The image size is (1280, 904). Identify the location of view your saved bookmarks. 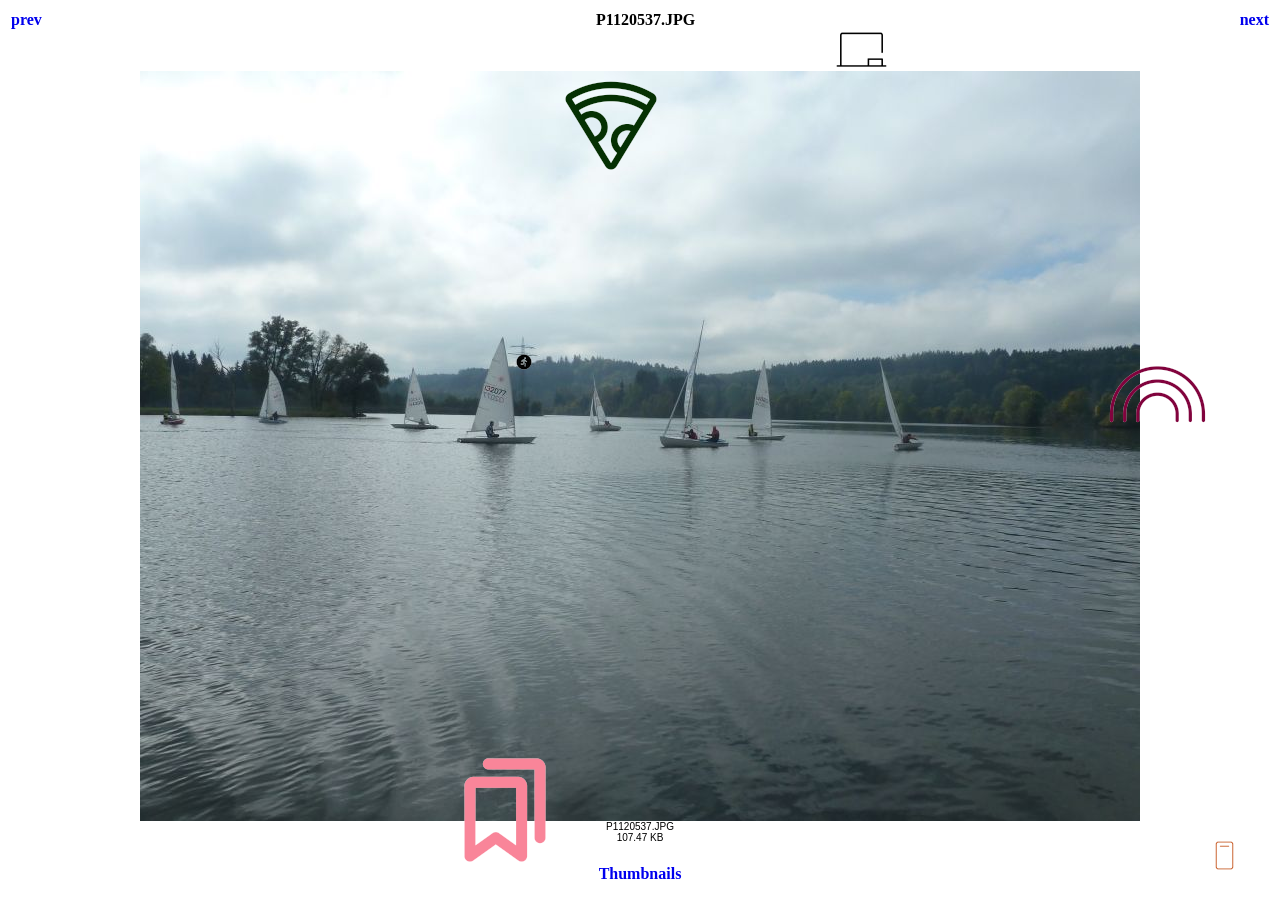
(505, 810).